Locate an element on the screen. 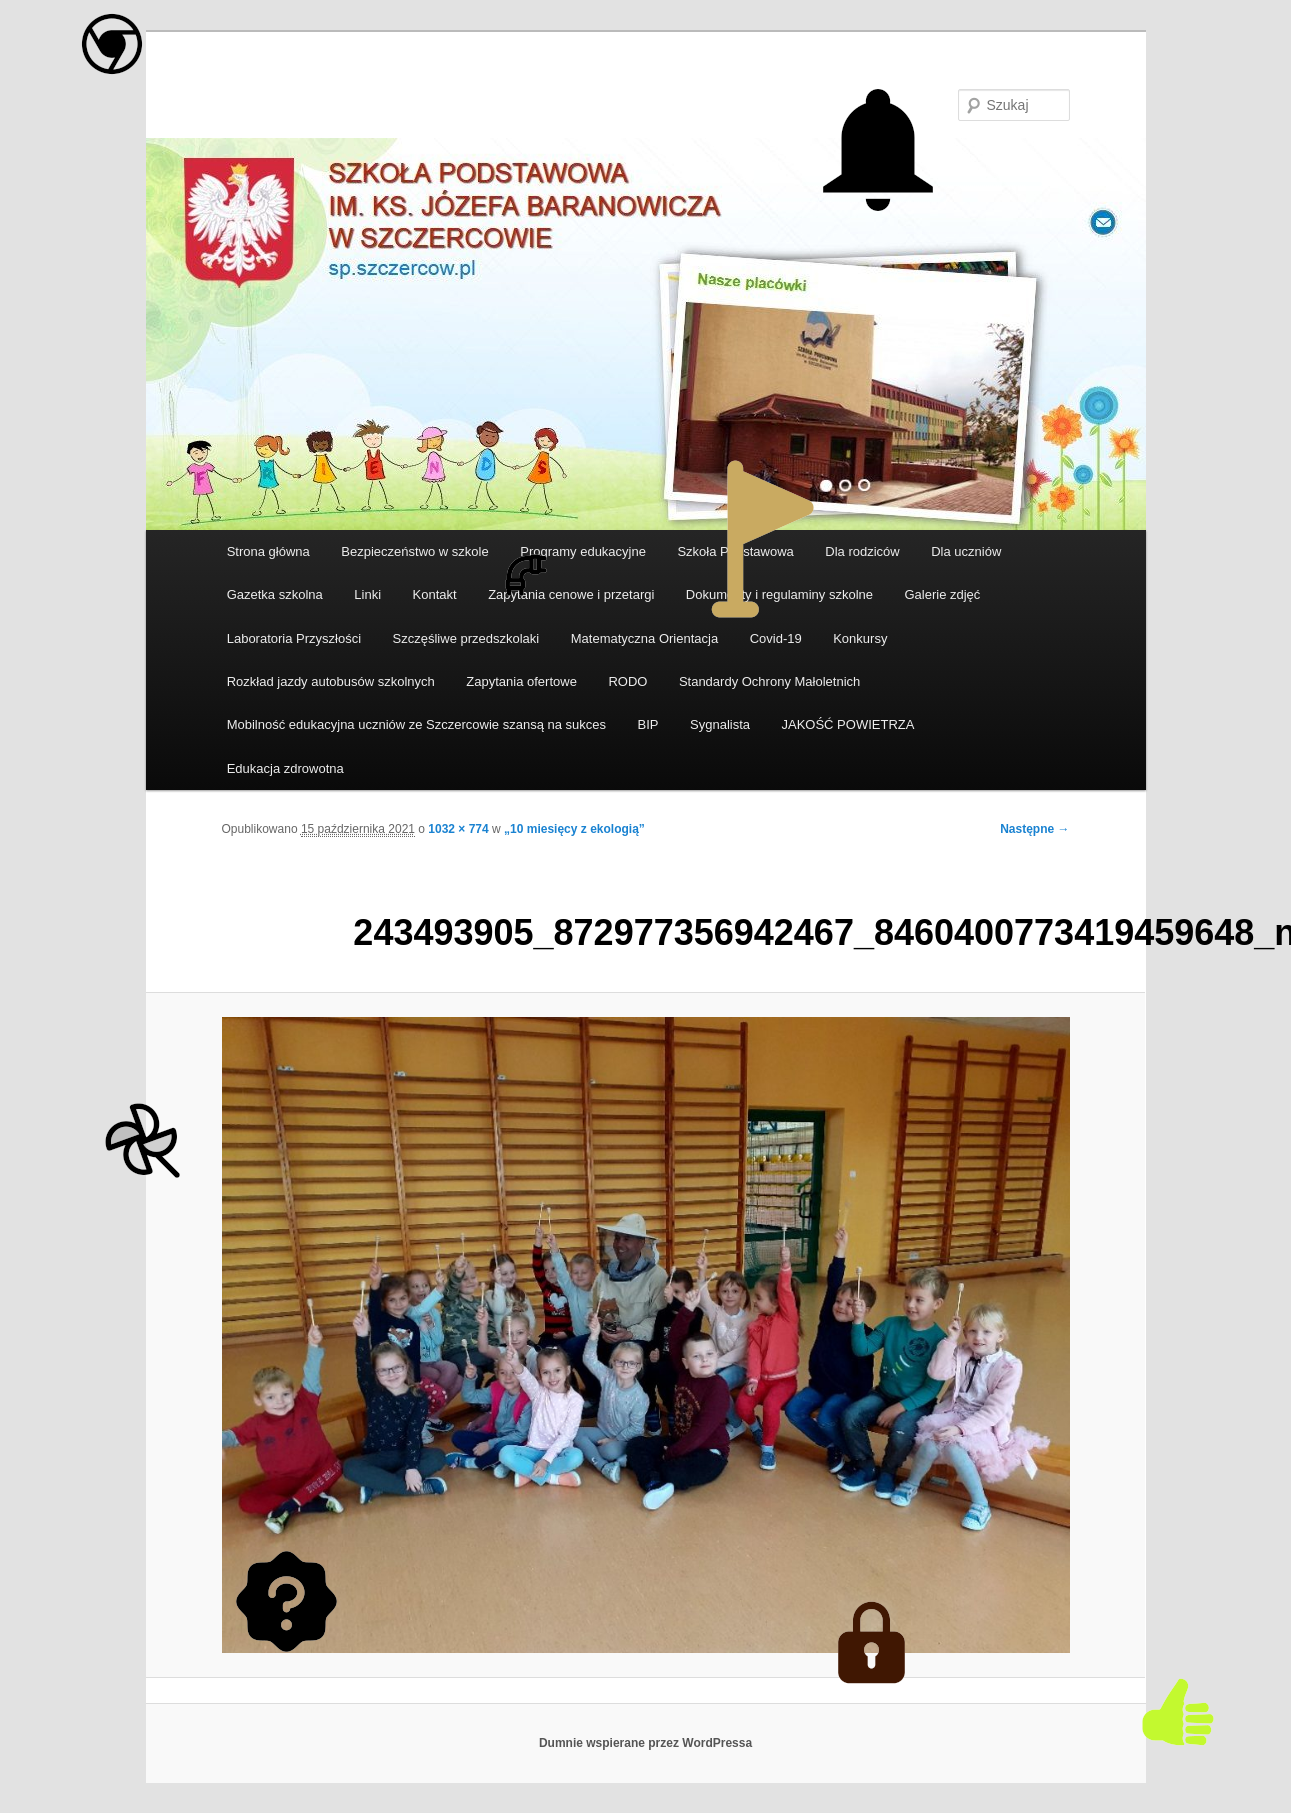  indicates a locked or private channel is located at coordinates (871, 1642).